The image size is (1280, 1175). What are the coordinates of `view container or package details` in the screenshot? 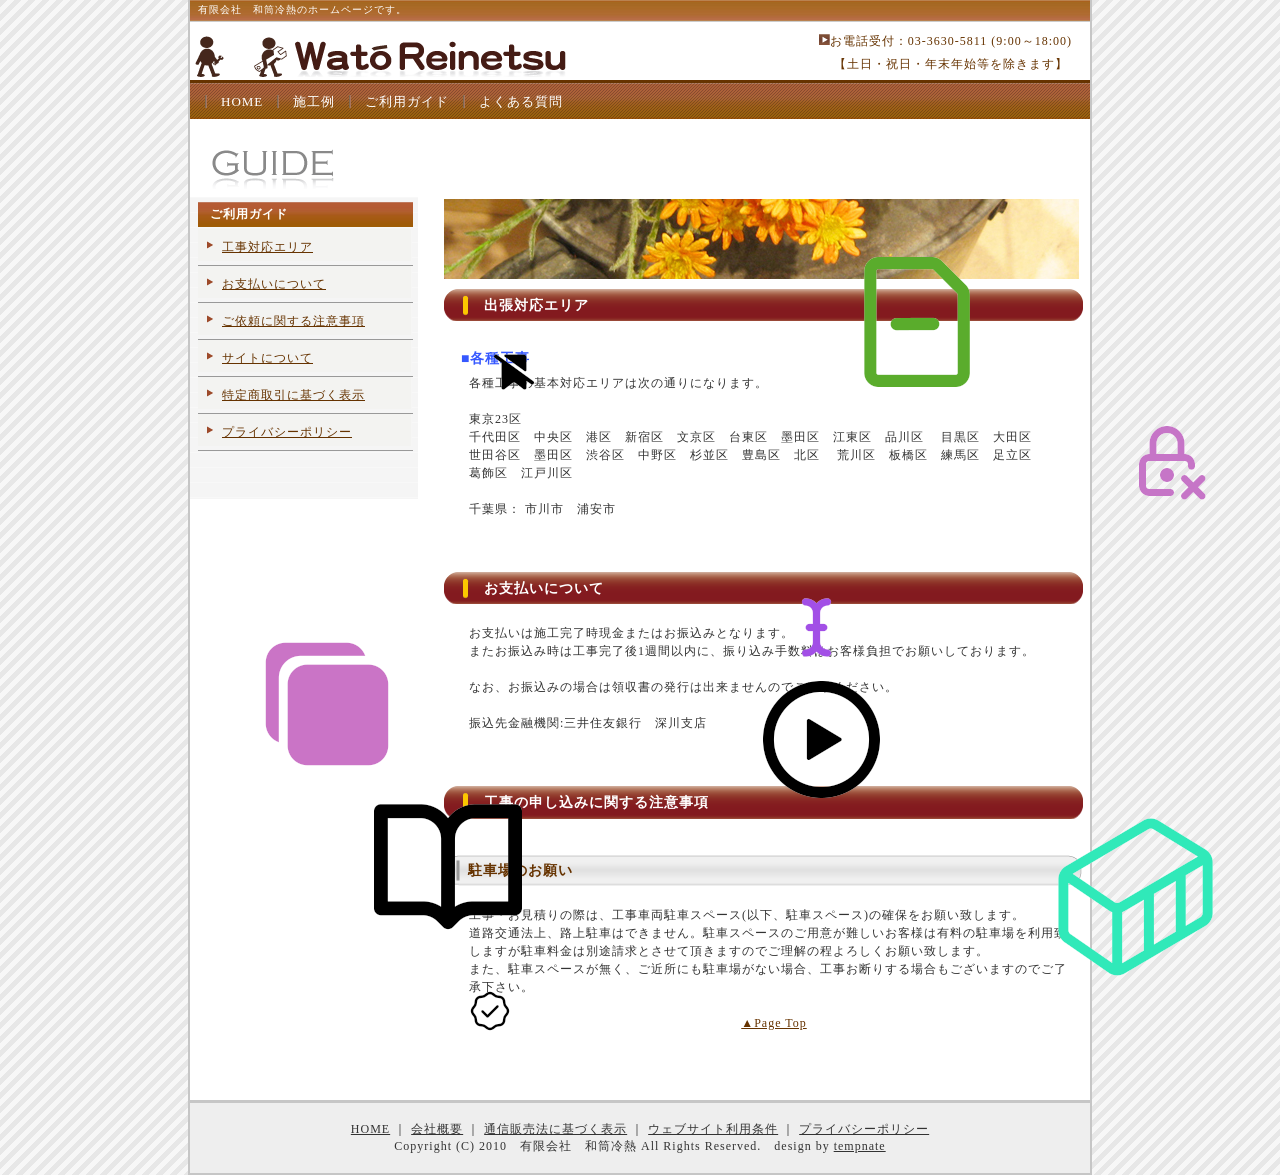 It's located at (1135, 896).